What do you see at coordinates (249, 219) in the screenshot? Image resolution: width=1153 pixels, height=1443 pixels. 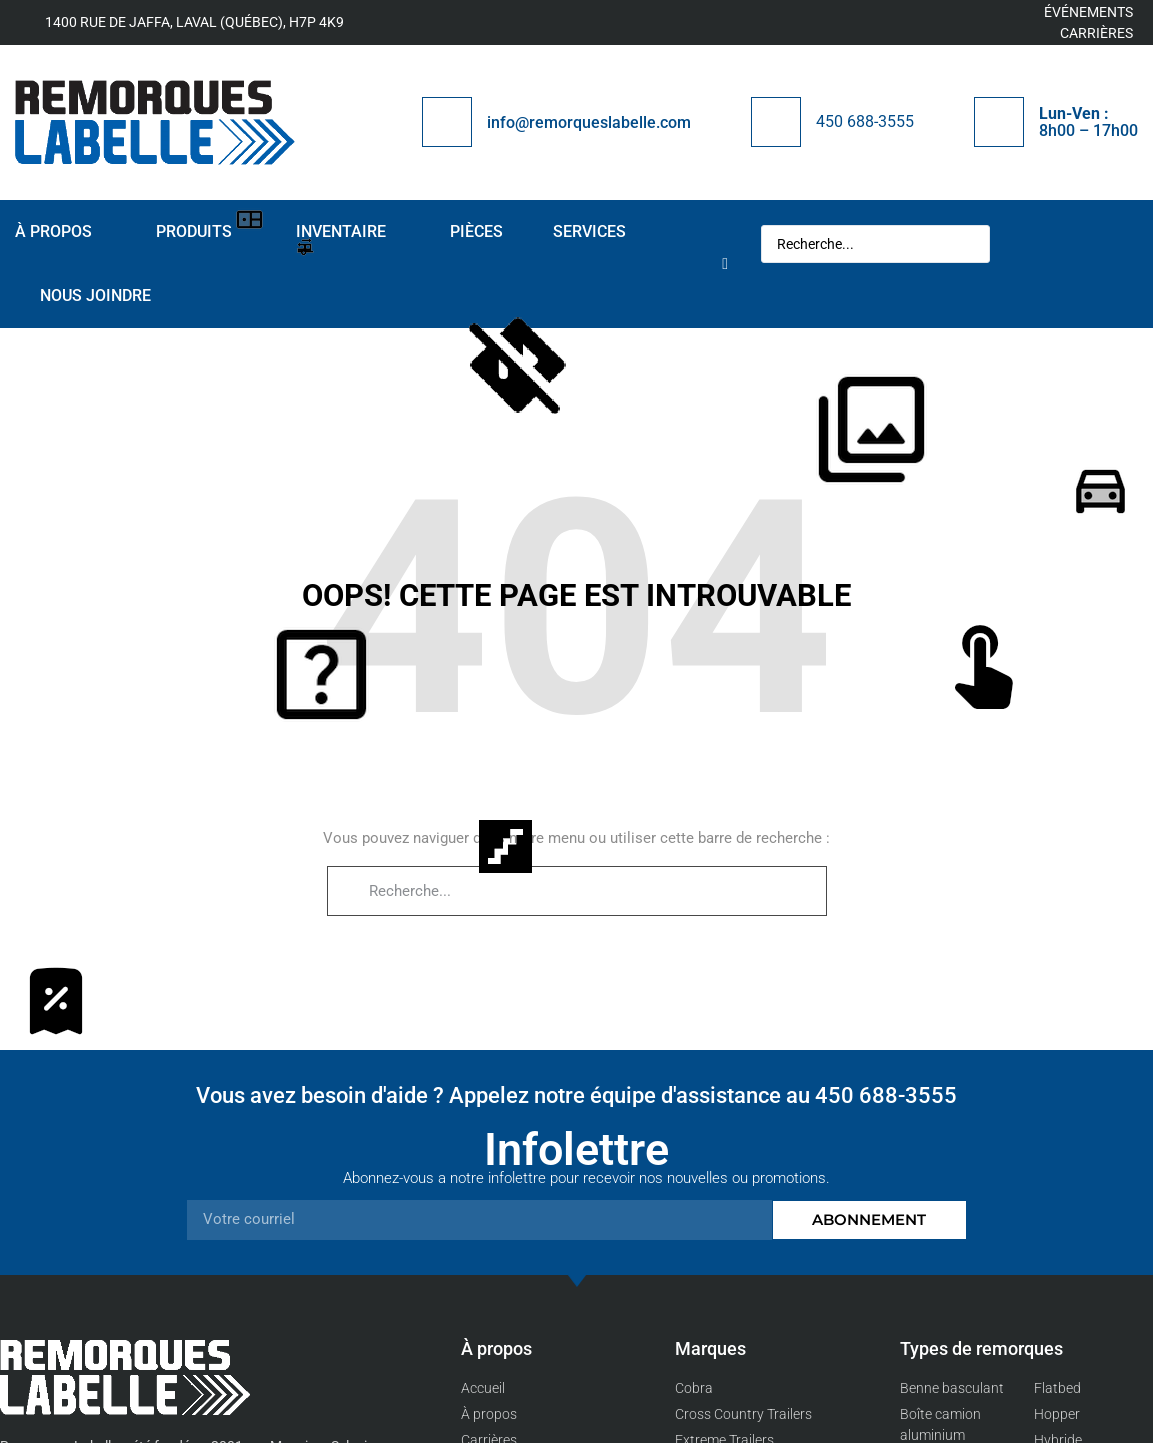 I see `view bento box or meal options` at bounding box center [249, 219].